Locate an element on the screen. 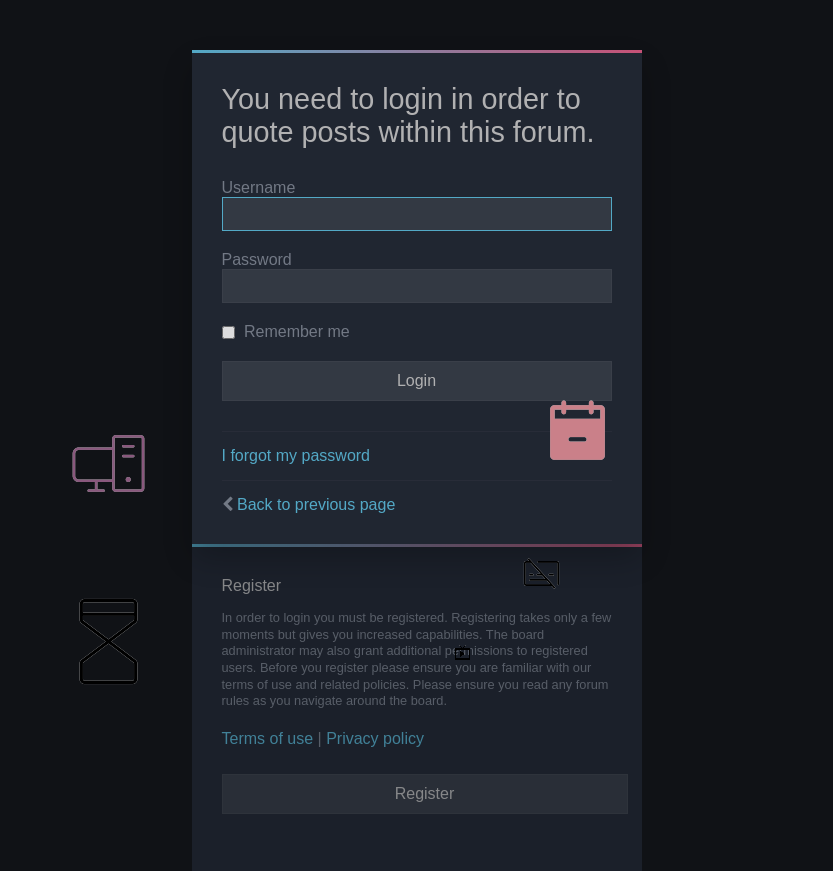 The height and width of the screenshot is (871, 833). disable subtitles or closed captions is located at coordinates (541, 573).